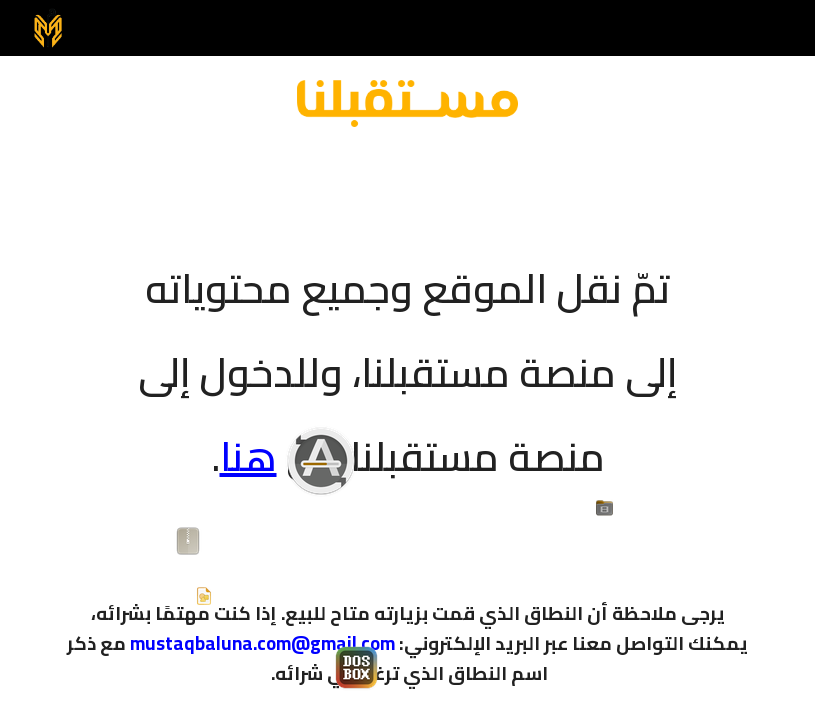 This screenshot has width=815, height=720. What do you see at coordinates (204, 596) in the screenshot?
I see `libreoffice draw template file` at bounding box center [204, 596].